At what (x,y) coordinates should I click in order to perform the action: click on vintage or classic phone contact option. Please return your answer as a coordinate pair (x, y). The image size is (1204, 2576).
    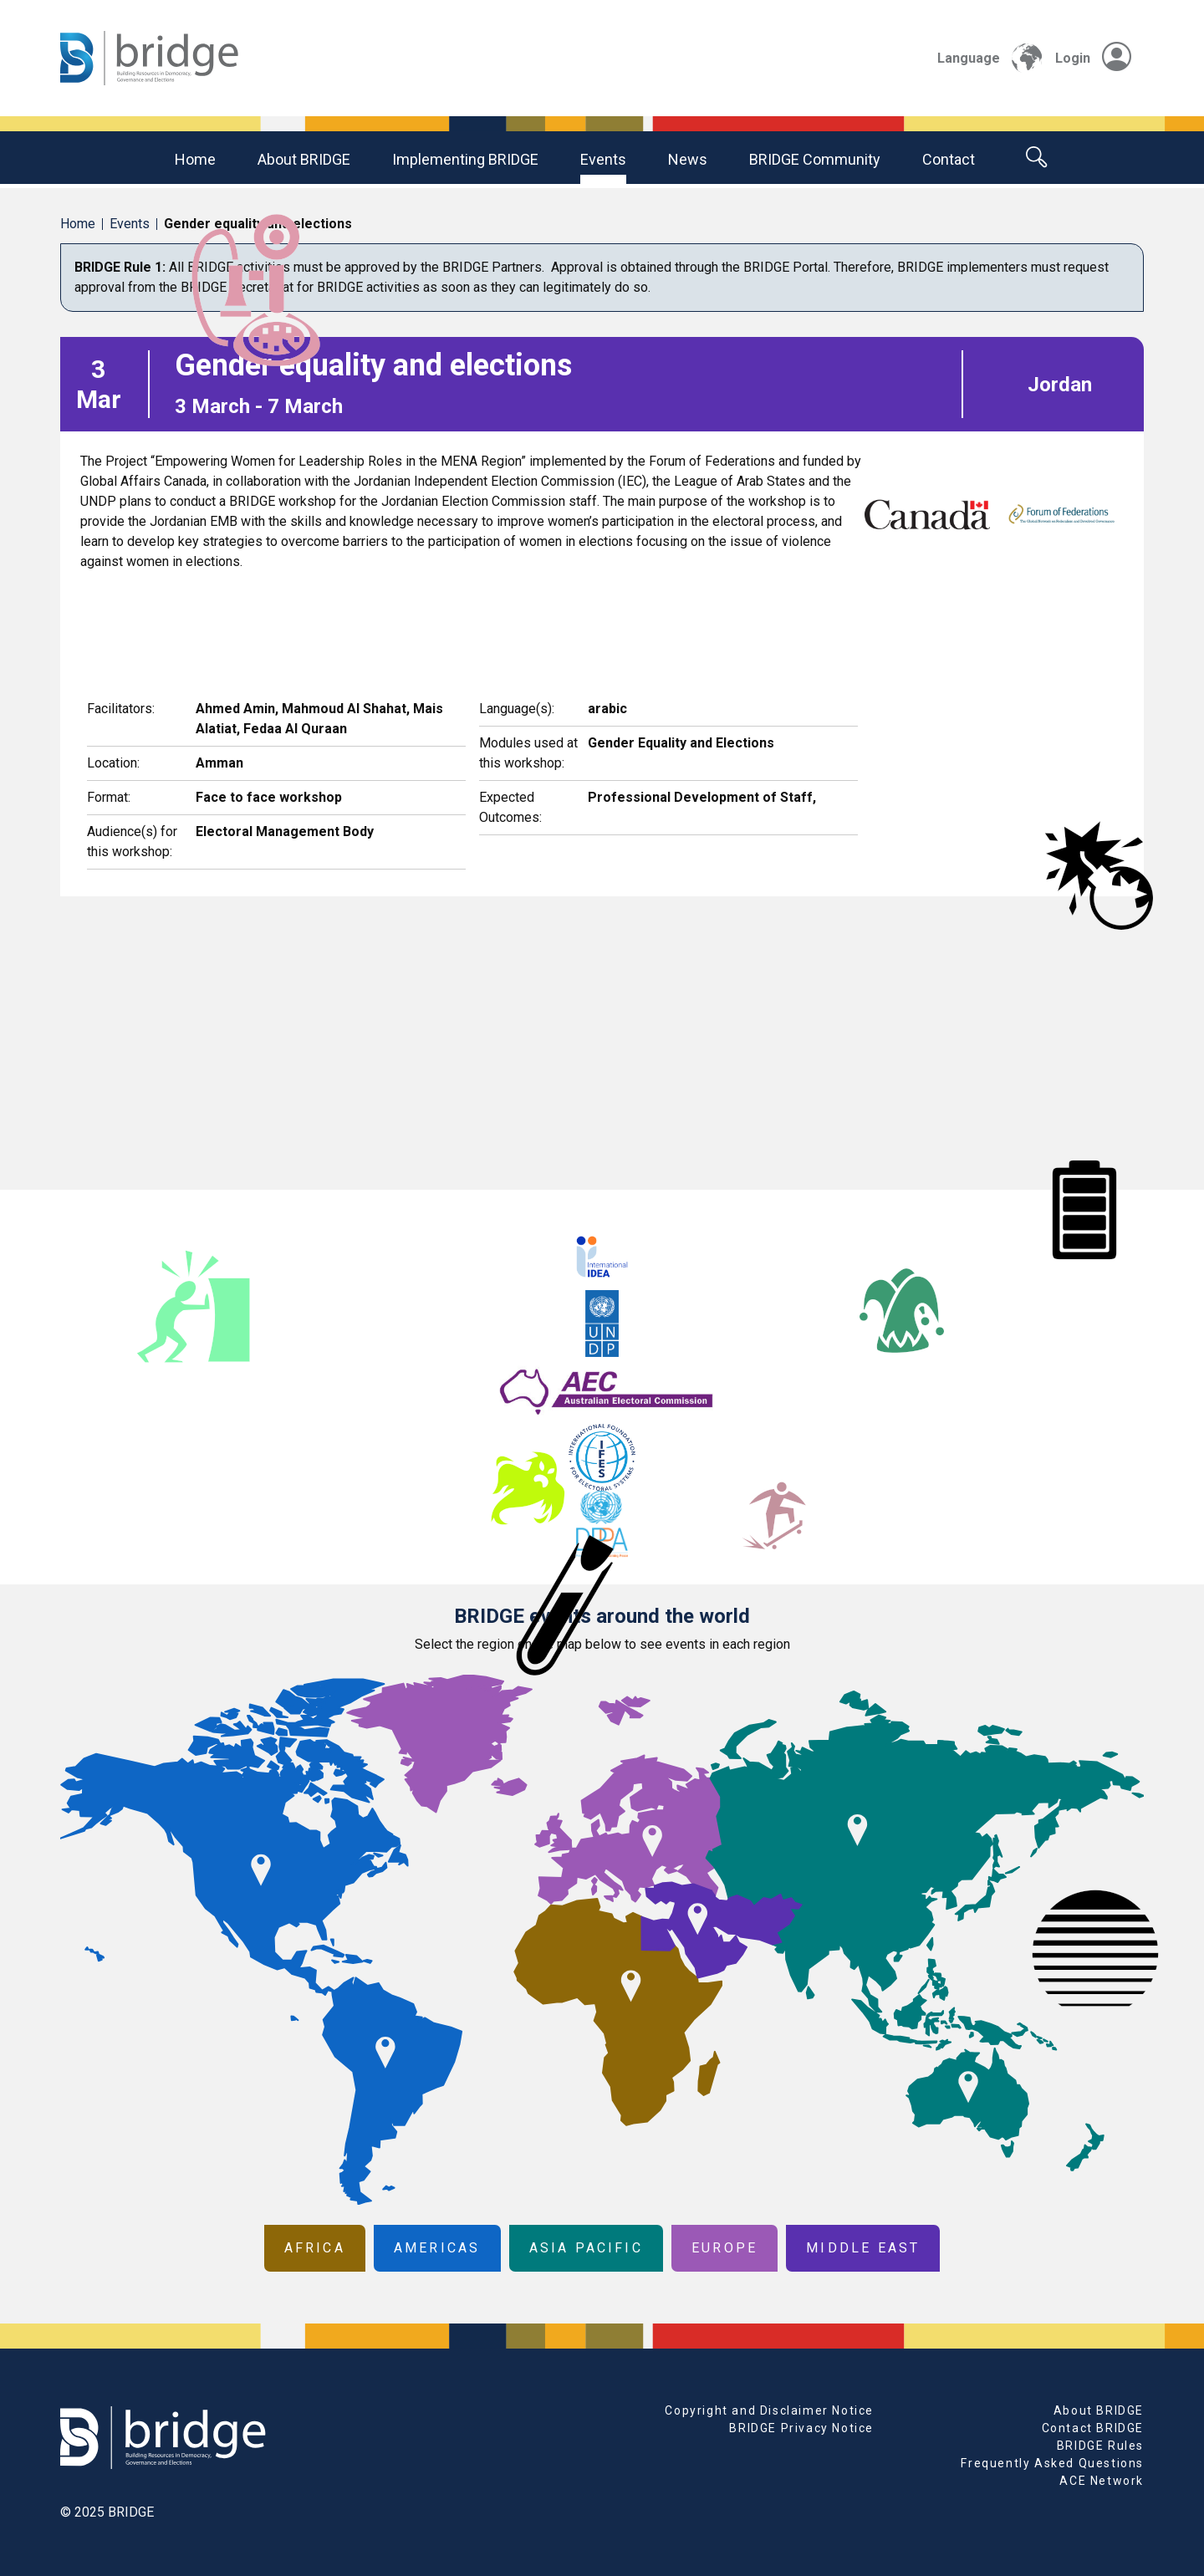
    Looking at the image, I should click on (256, 290).